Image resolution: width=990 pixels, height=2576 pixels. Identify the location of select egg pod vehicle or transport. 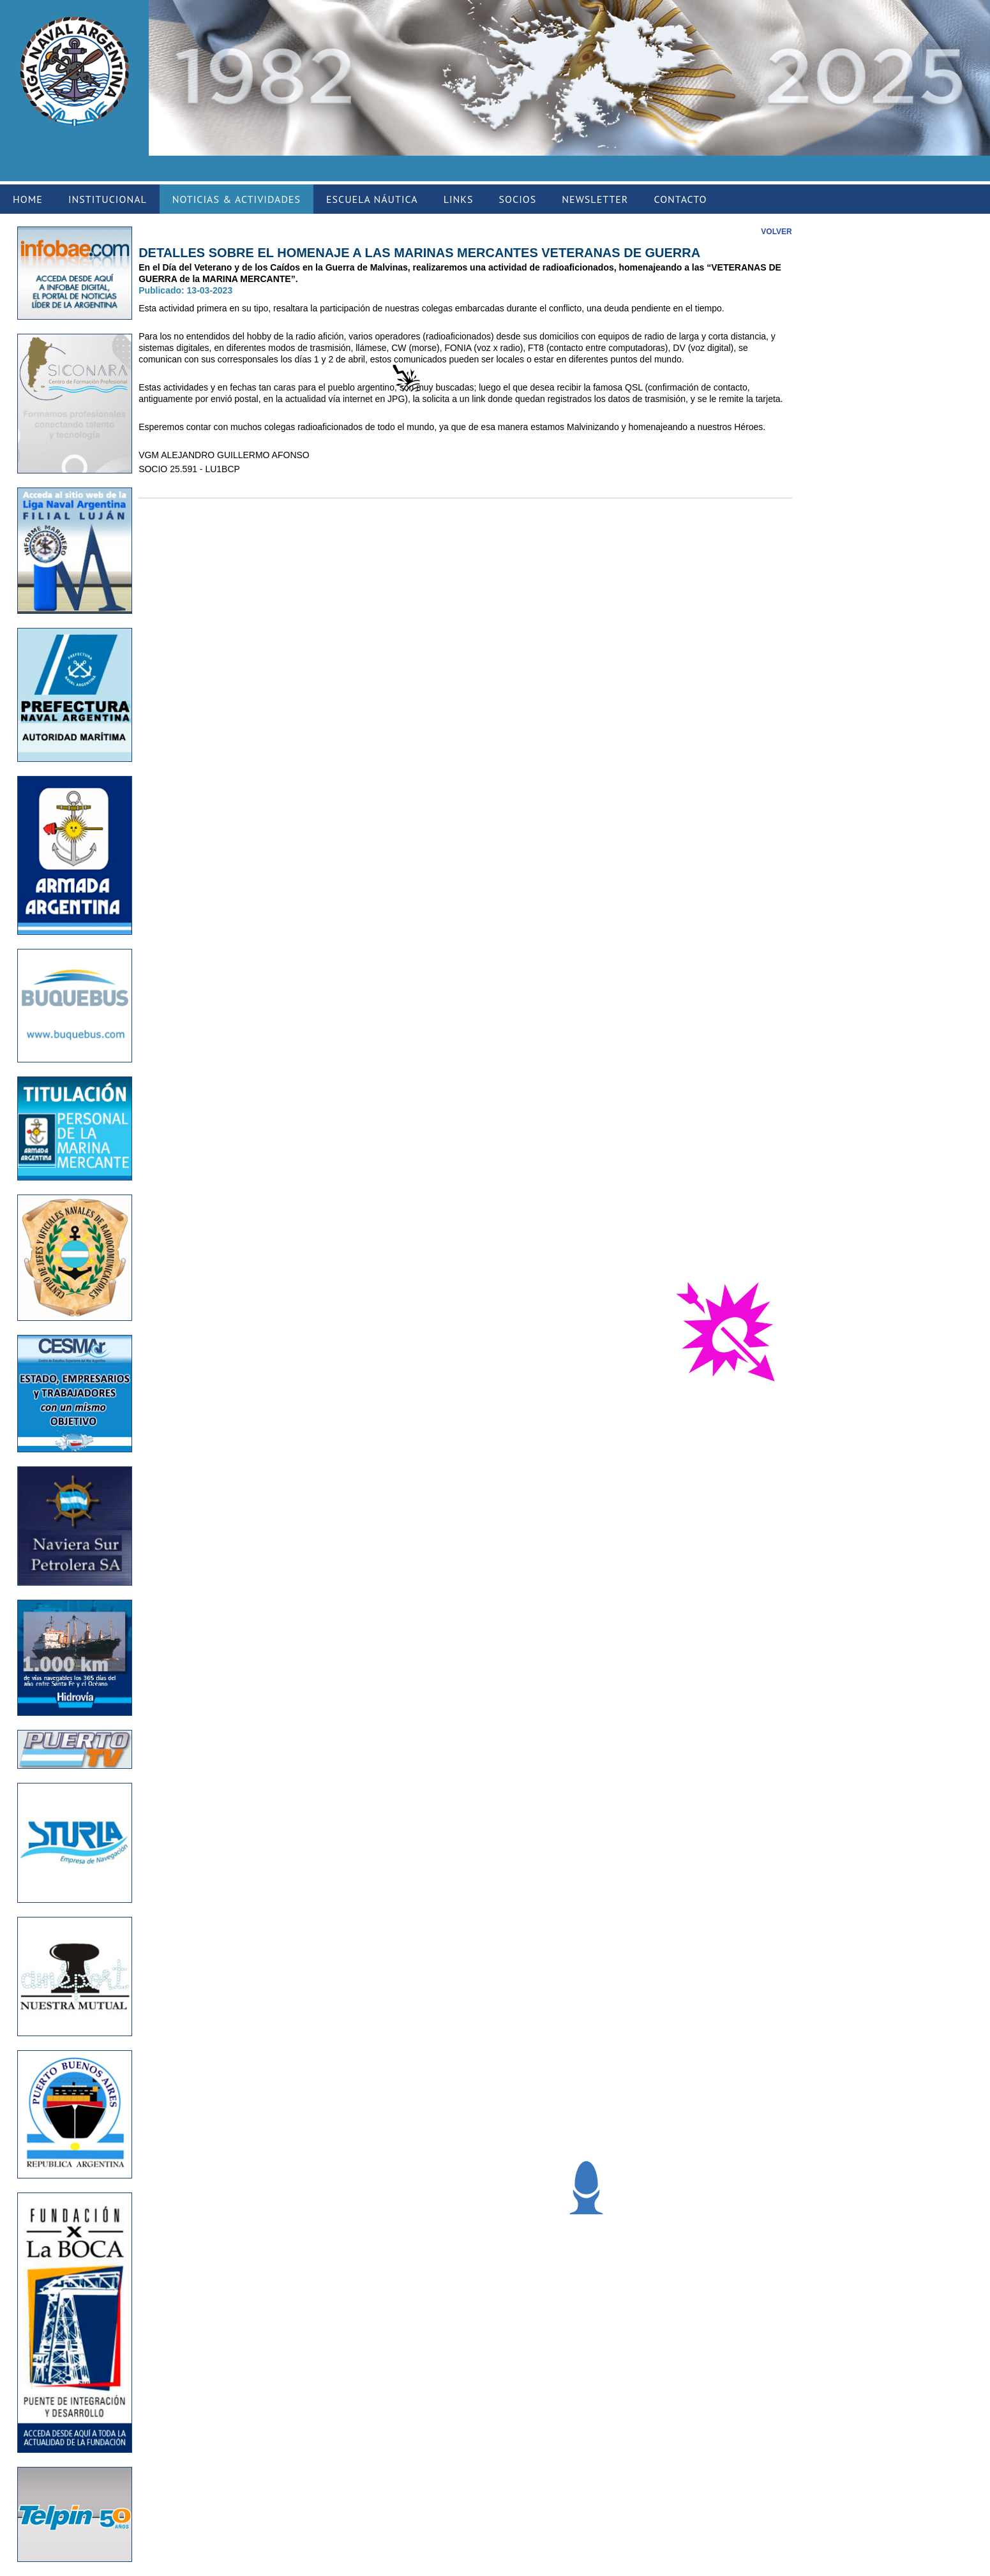
(586, 2187).